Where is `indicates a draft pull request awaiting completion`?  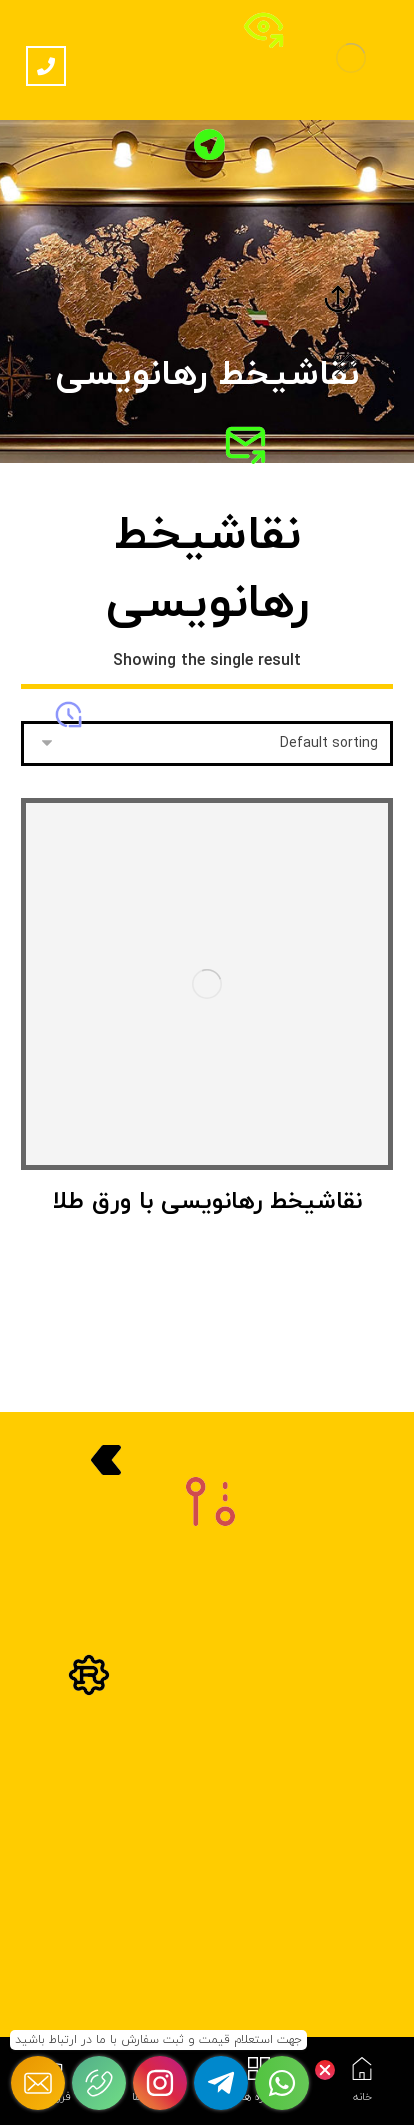 indicates a draft pull request awaiting completion is located at coordinates (210, 1501).